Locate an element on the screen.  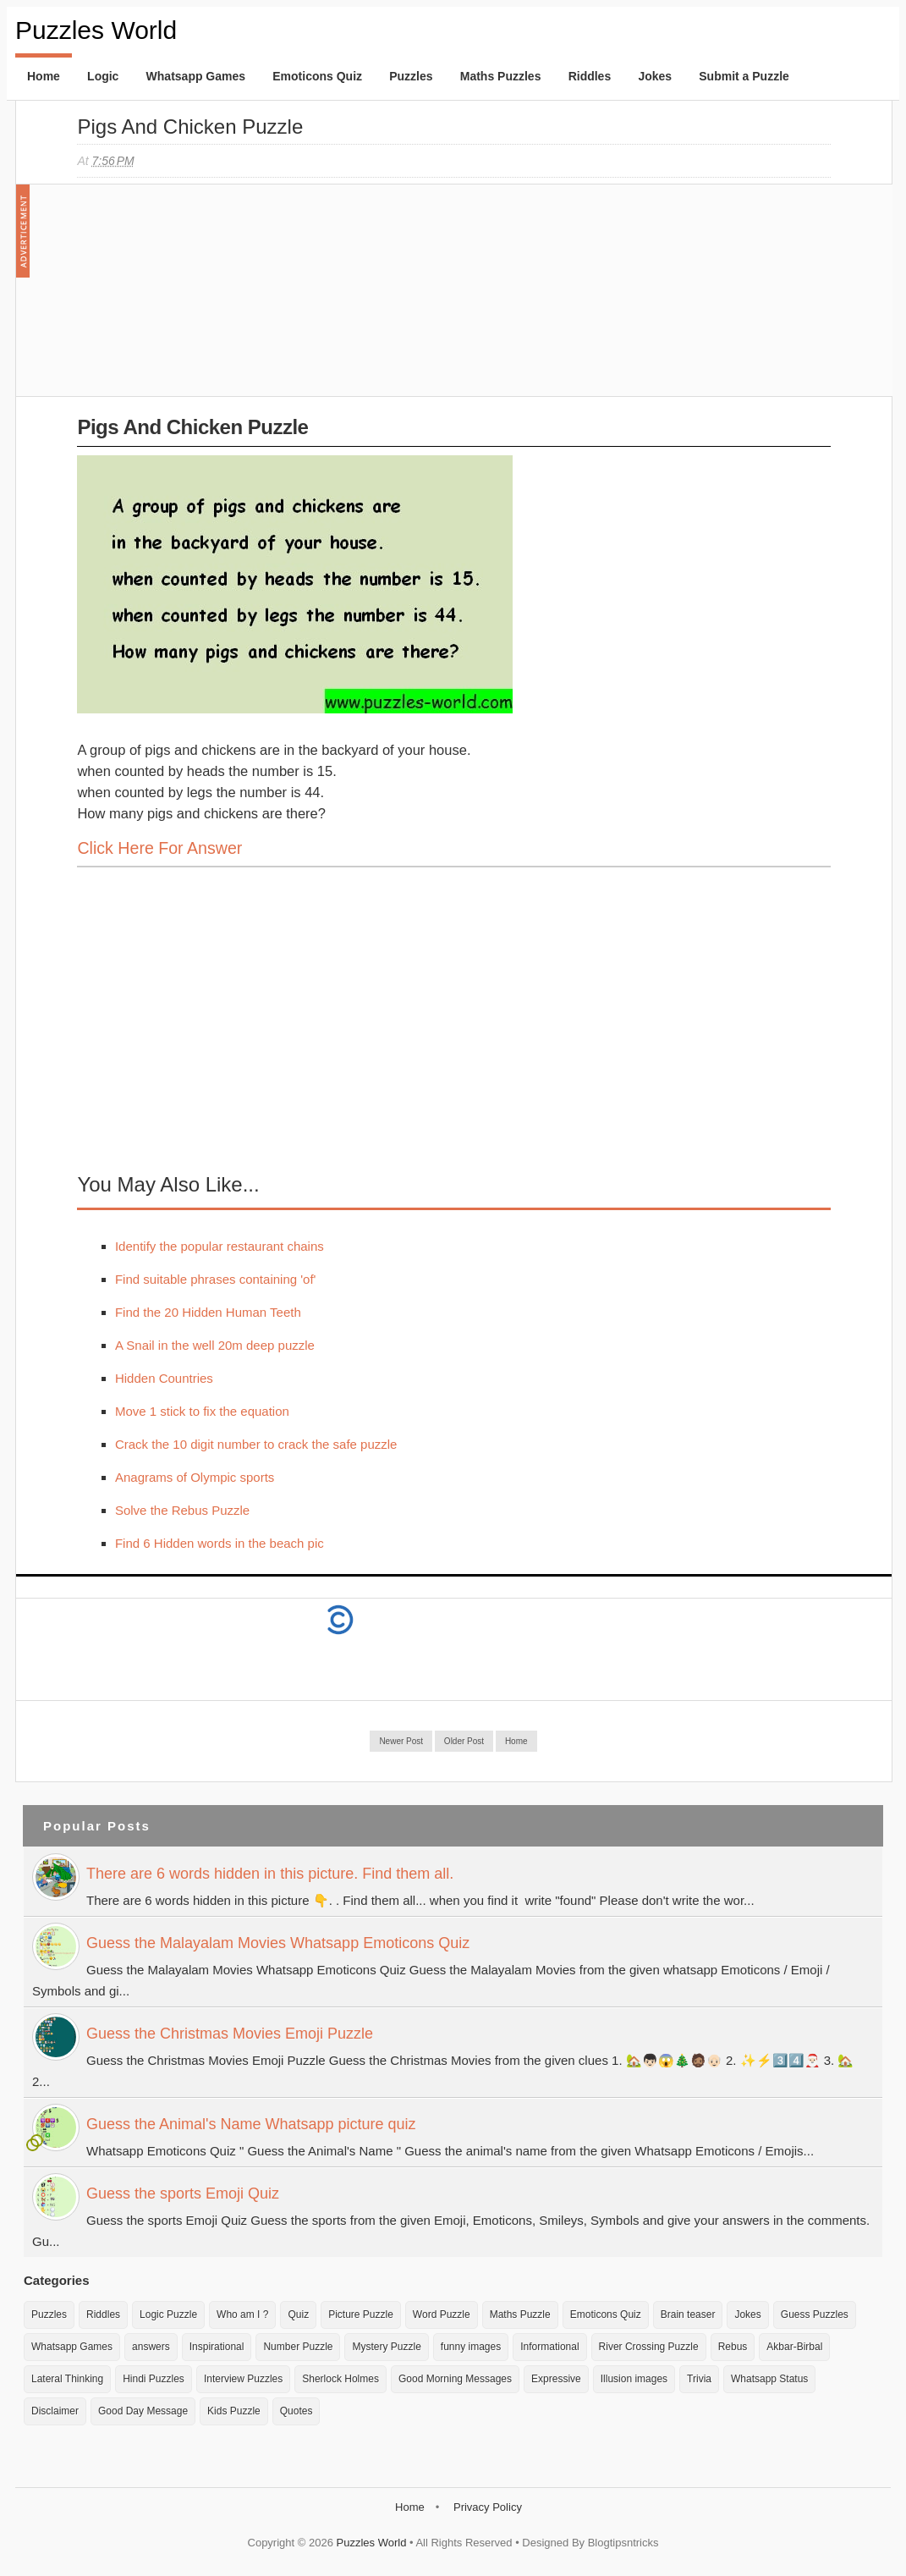
toggle blend mode settings is located at coordinates (35, 2143).